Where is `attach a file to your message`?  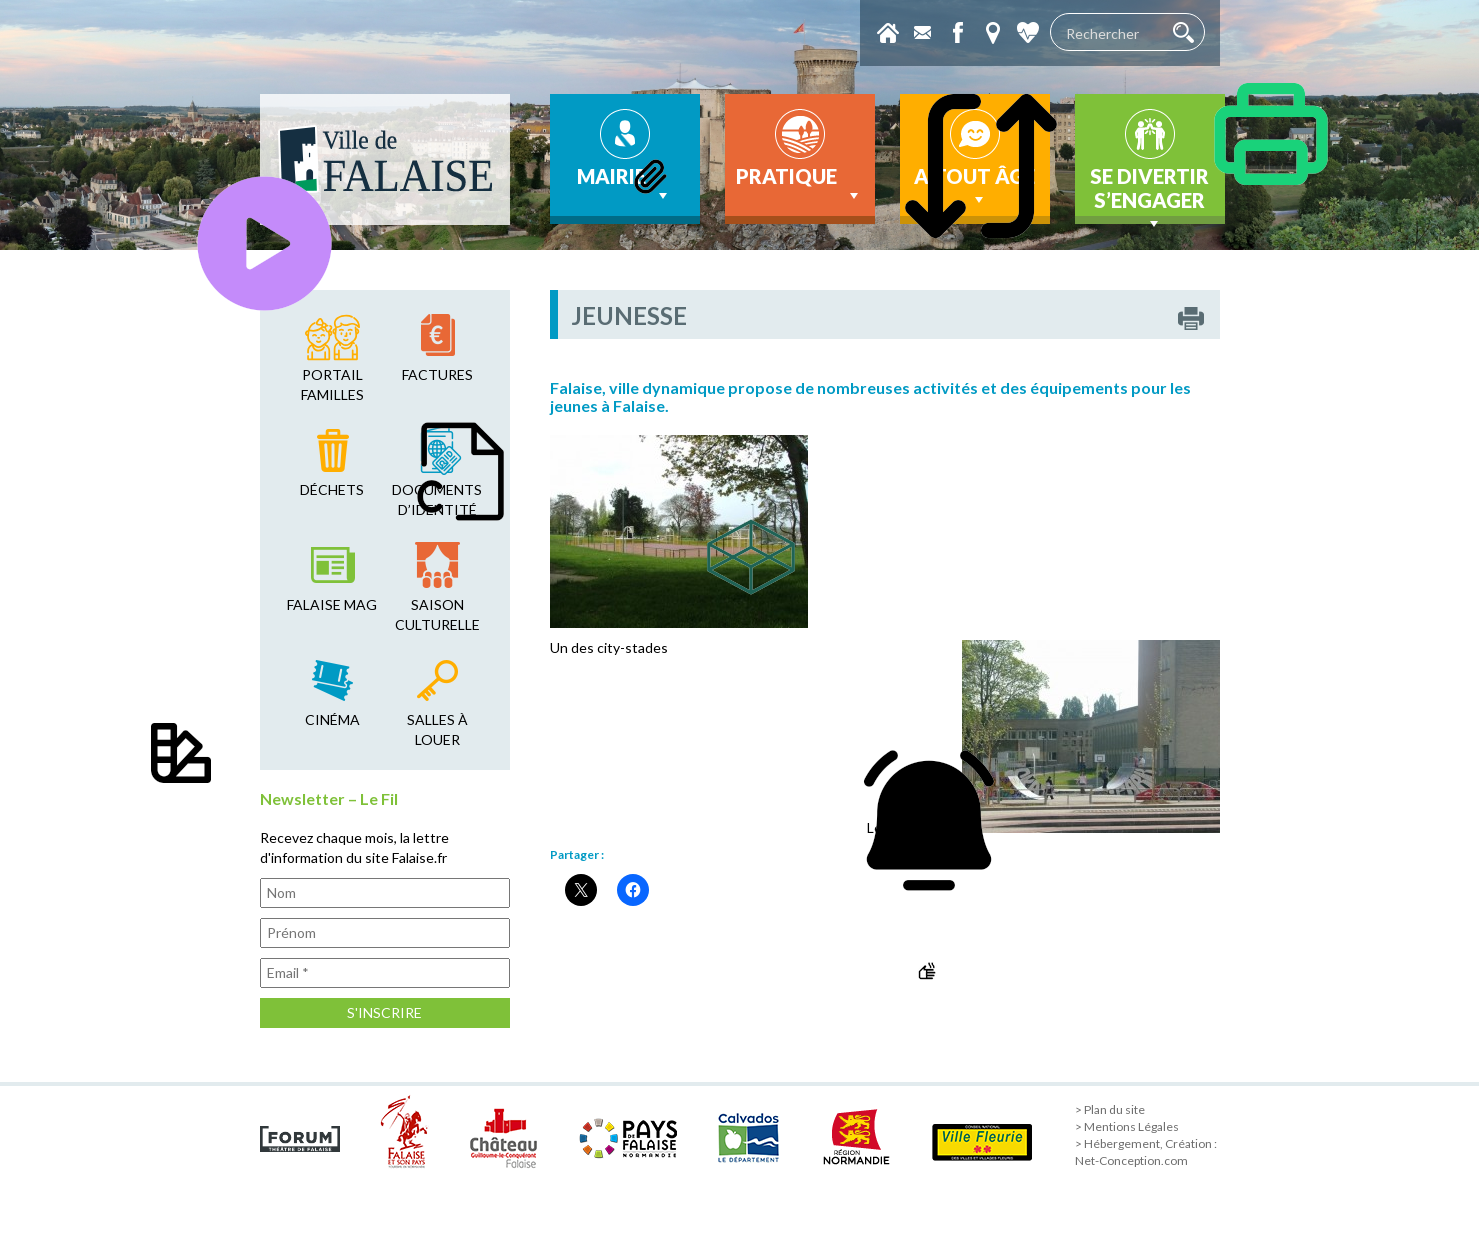 attach a file to your message is located at coordinates (650, 177).